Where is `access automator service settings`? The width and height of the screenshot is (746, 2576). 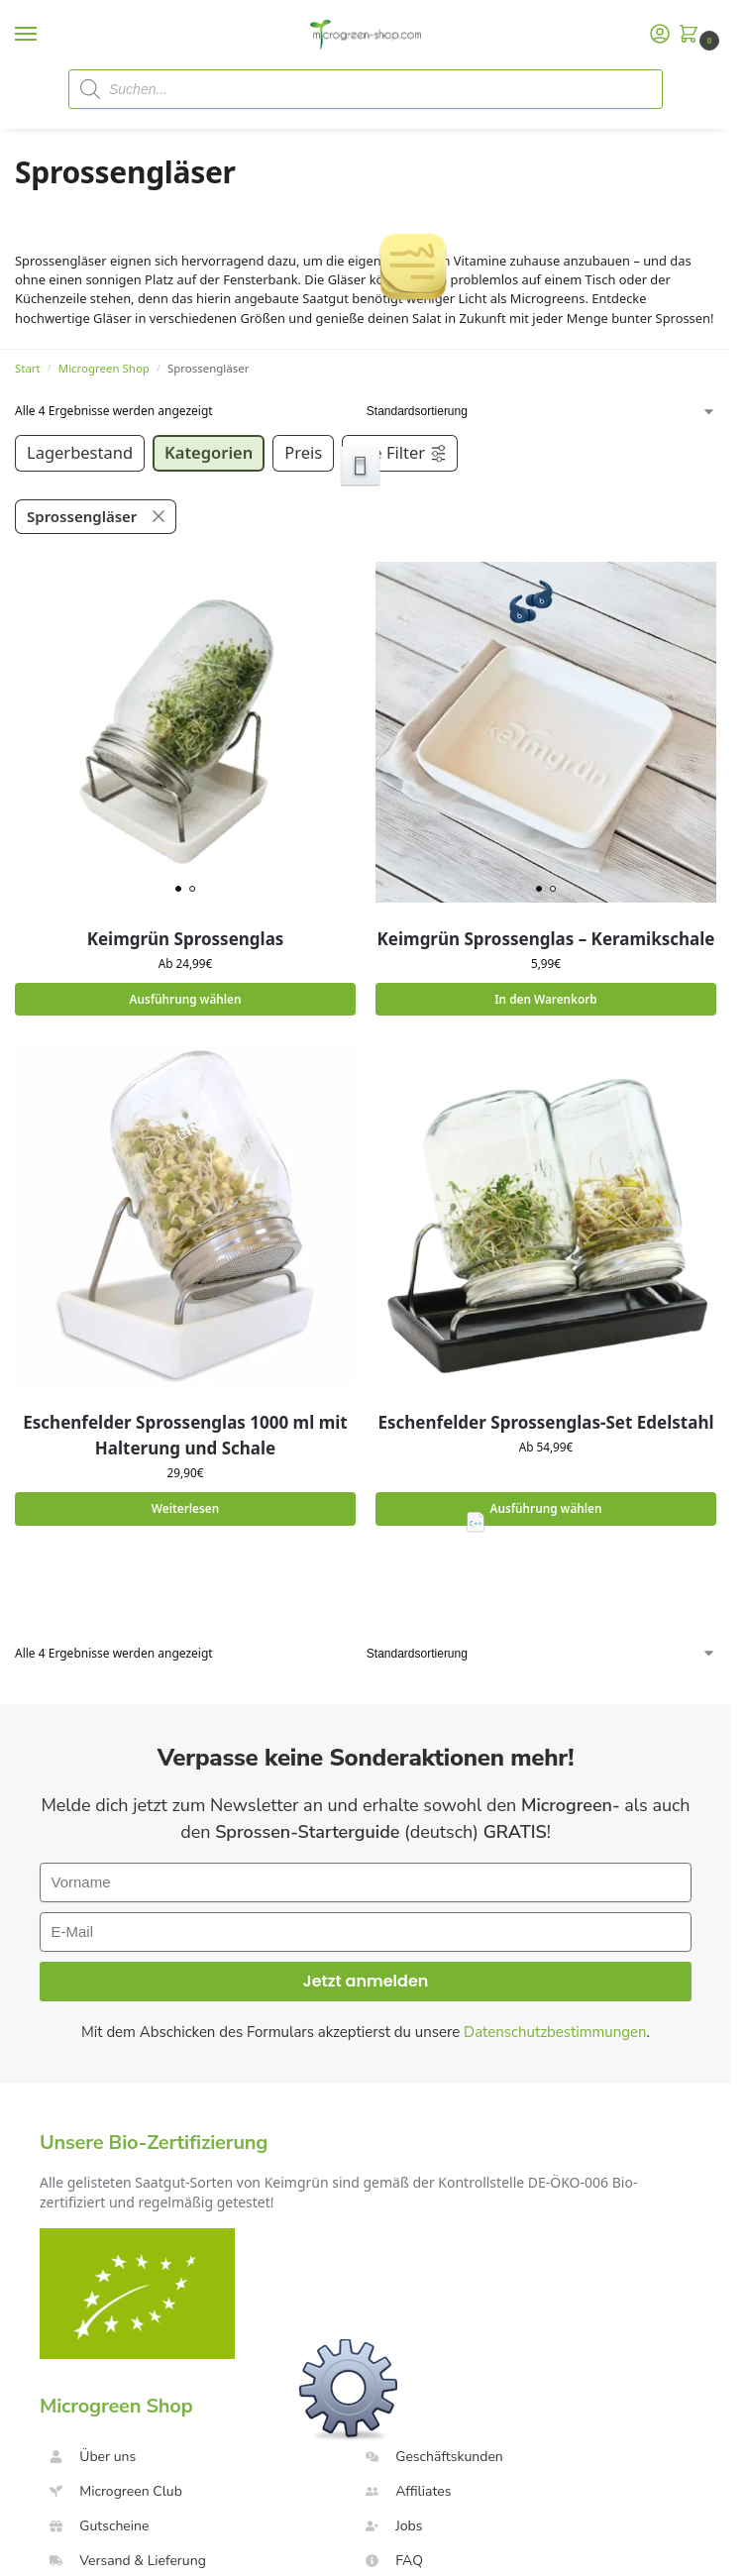 access automator service settings is located at coordinates (347, 2390).